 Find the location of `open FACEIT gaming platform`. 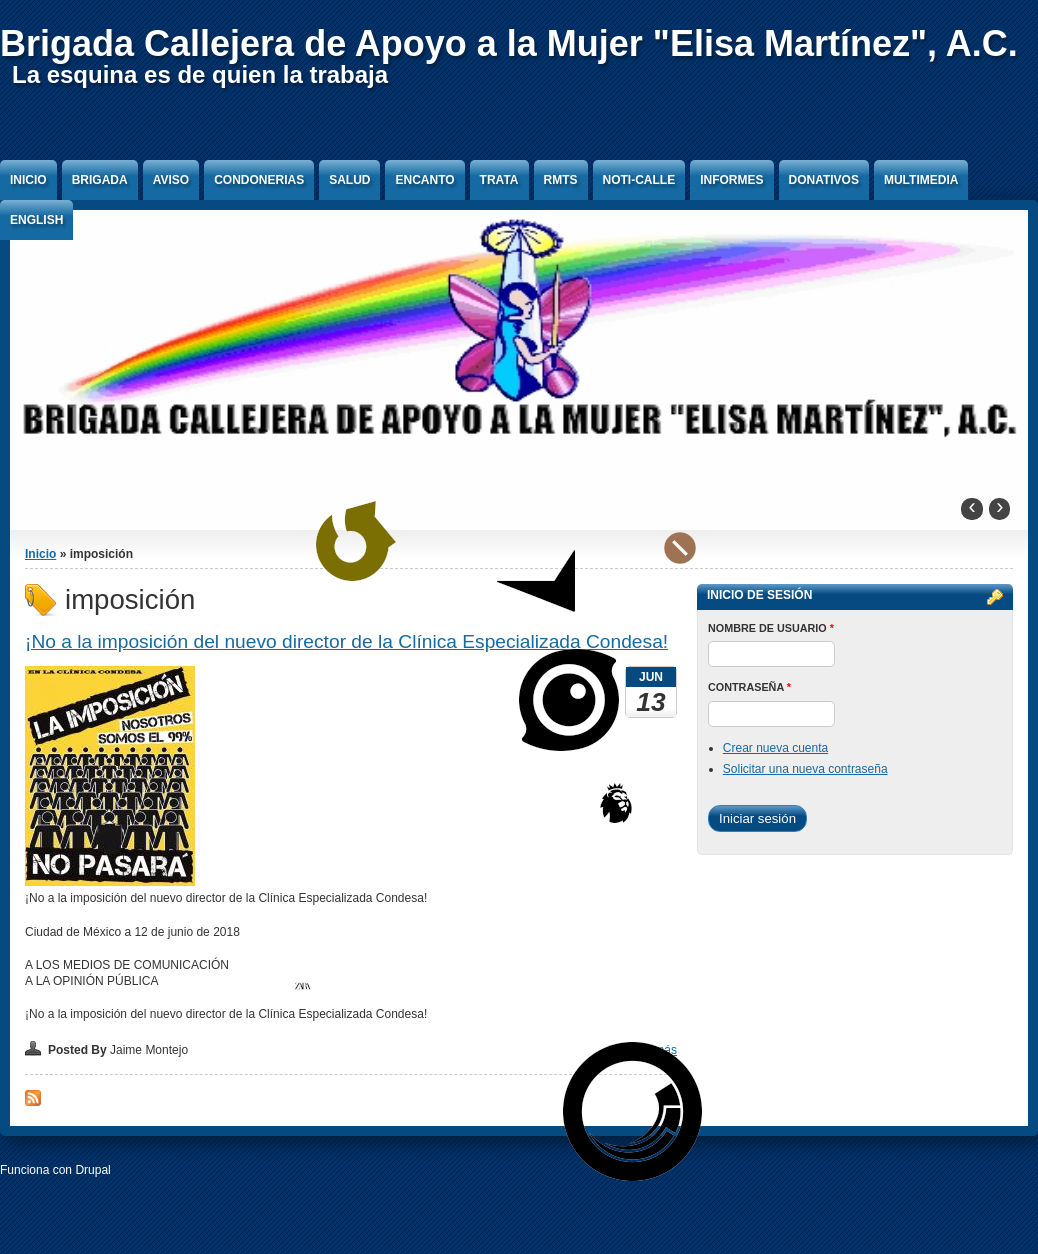

open FACEIT gaming platform is located at coordinates (536, 581).